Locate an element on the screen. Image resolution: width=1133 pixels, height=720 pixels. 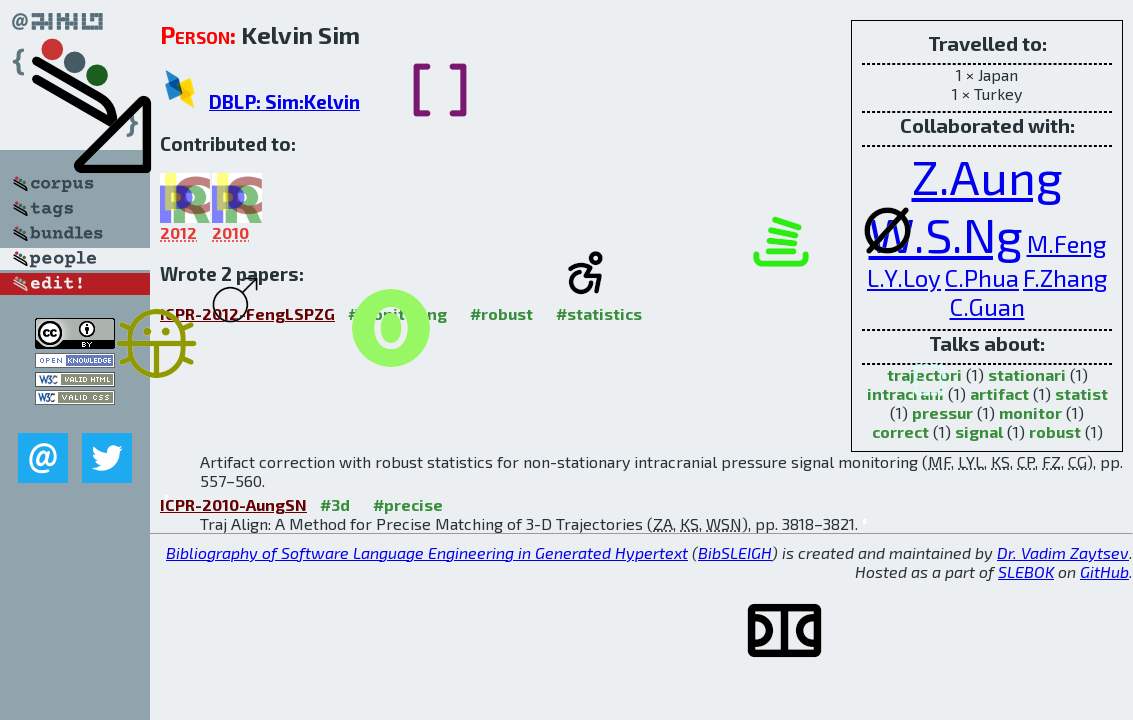
indicates wheelchair accessible facilities is located at coordinates (586, 273).